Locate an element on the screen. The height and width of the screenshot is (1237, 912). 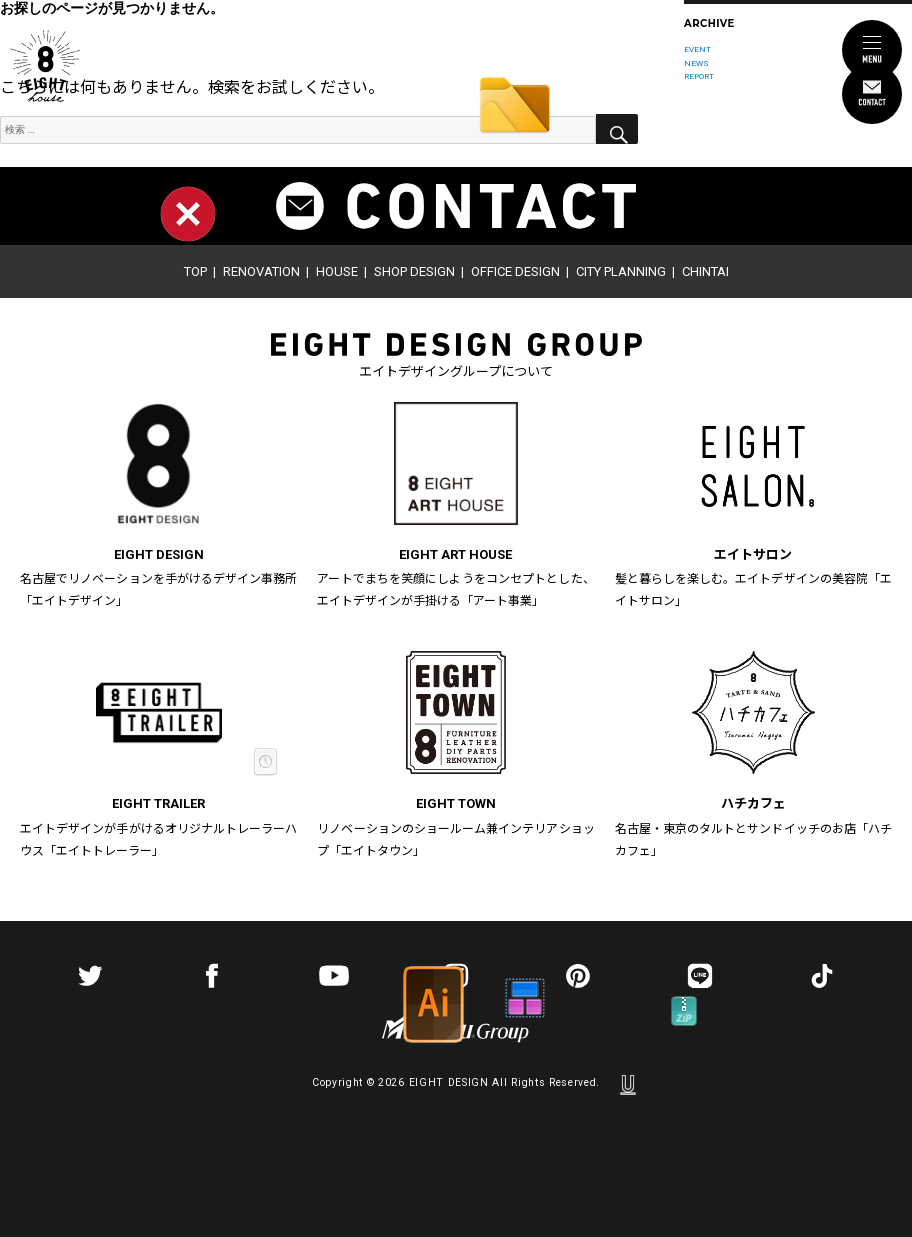
open an Adobe Illustrator file is located at coordinates (433, 1004).